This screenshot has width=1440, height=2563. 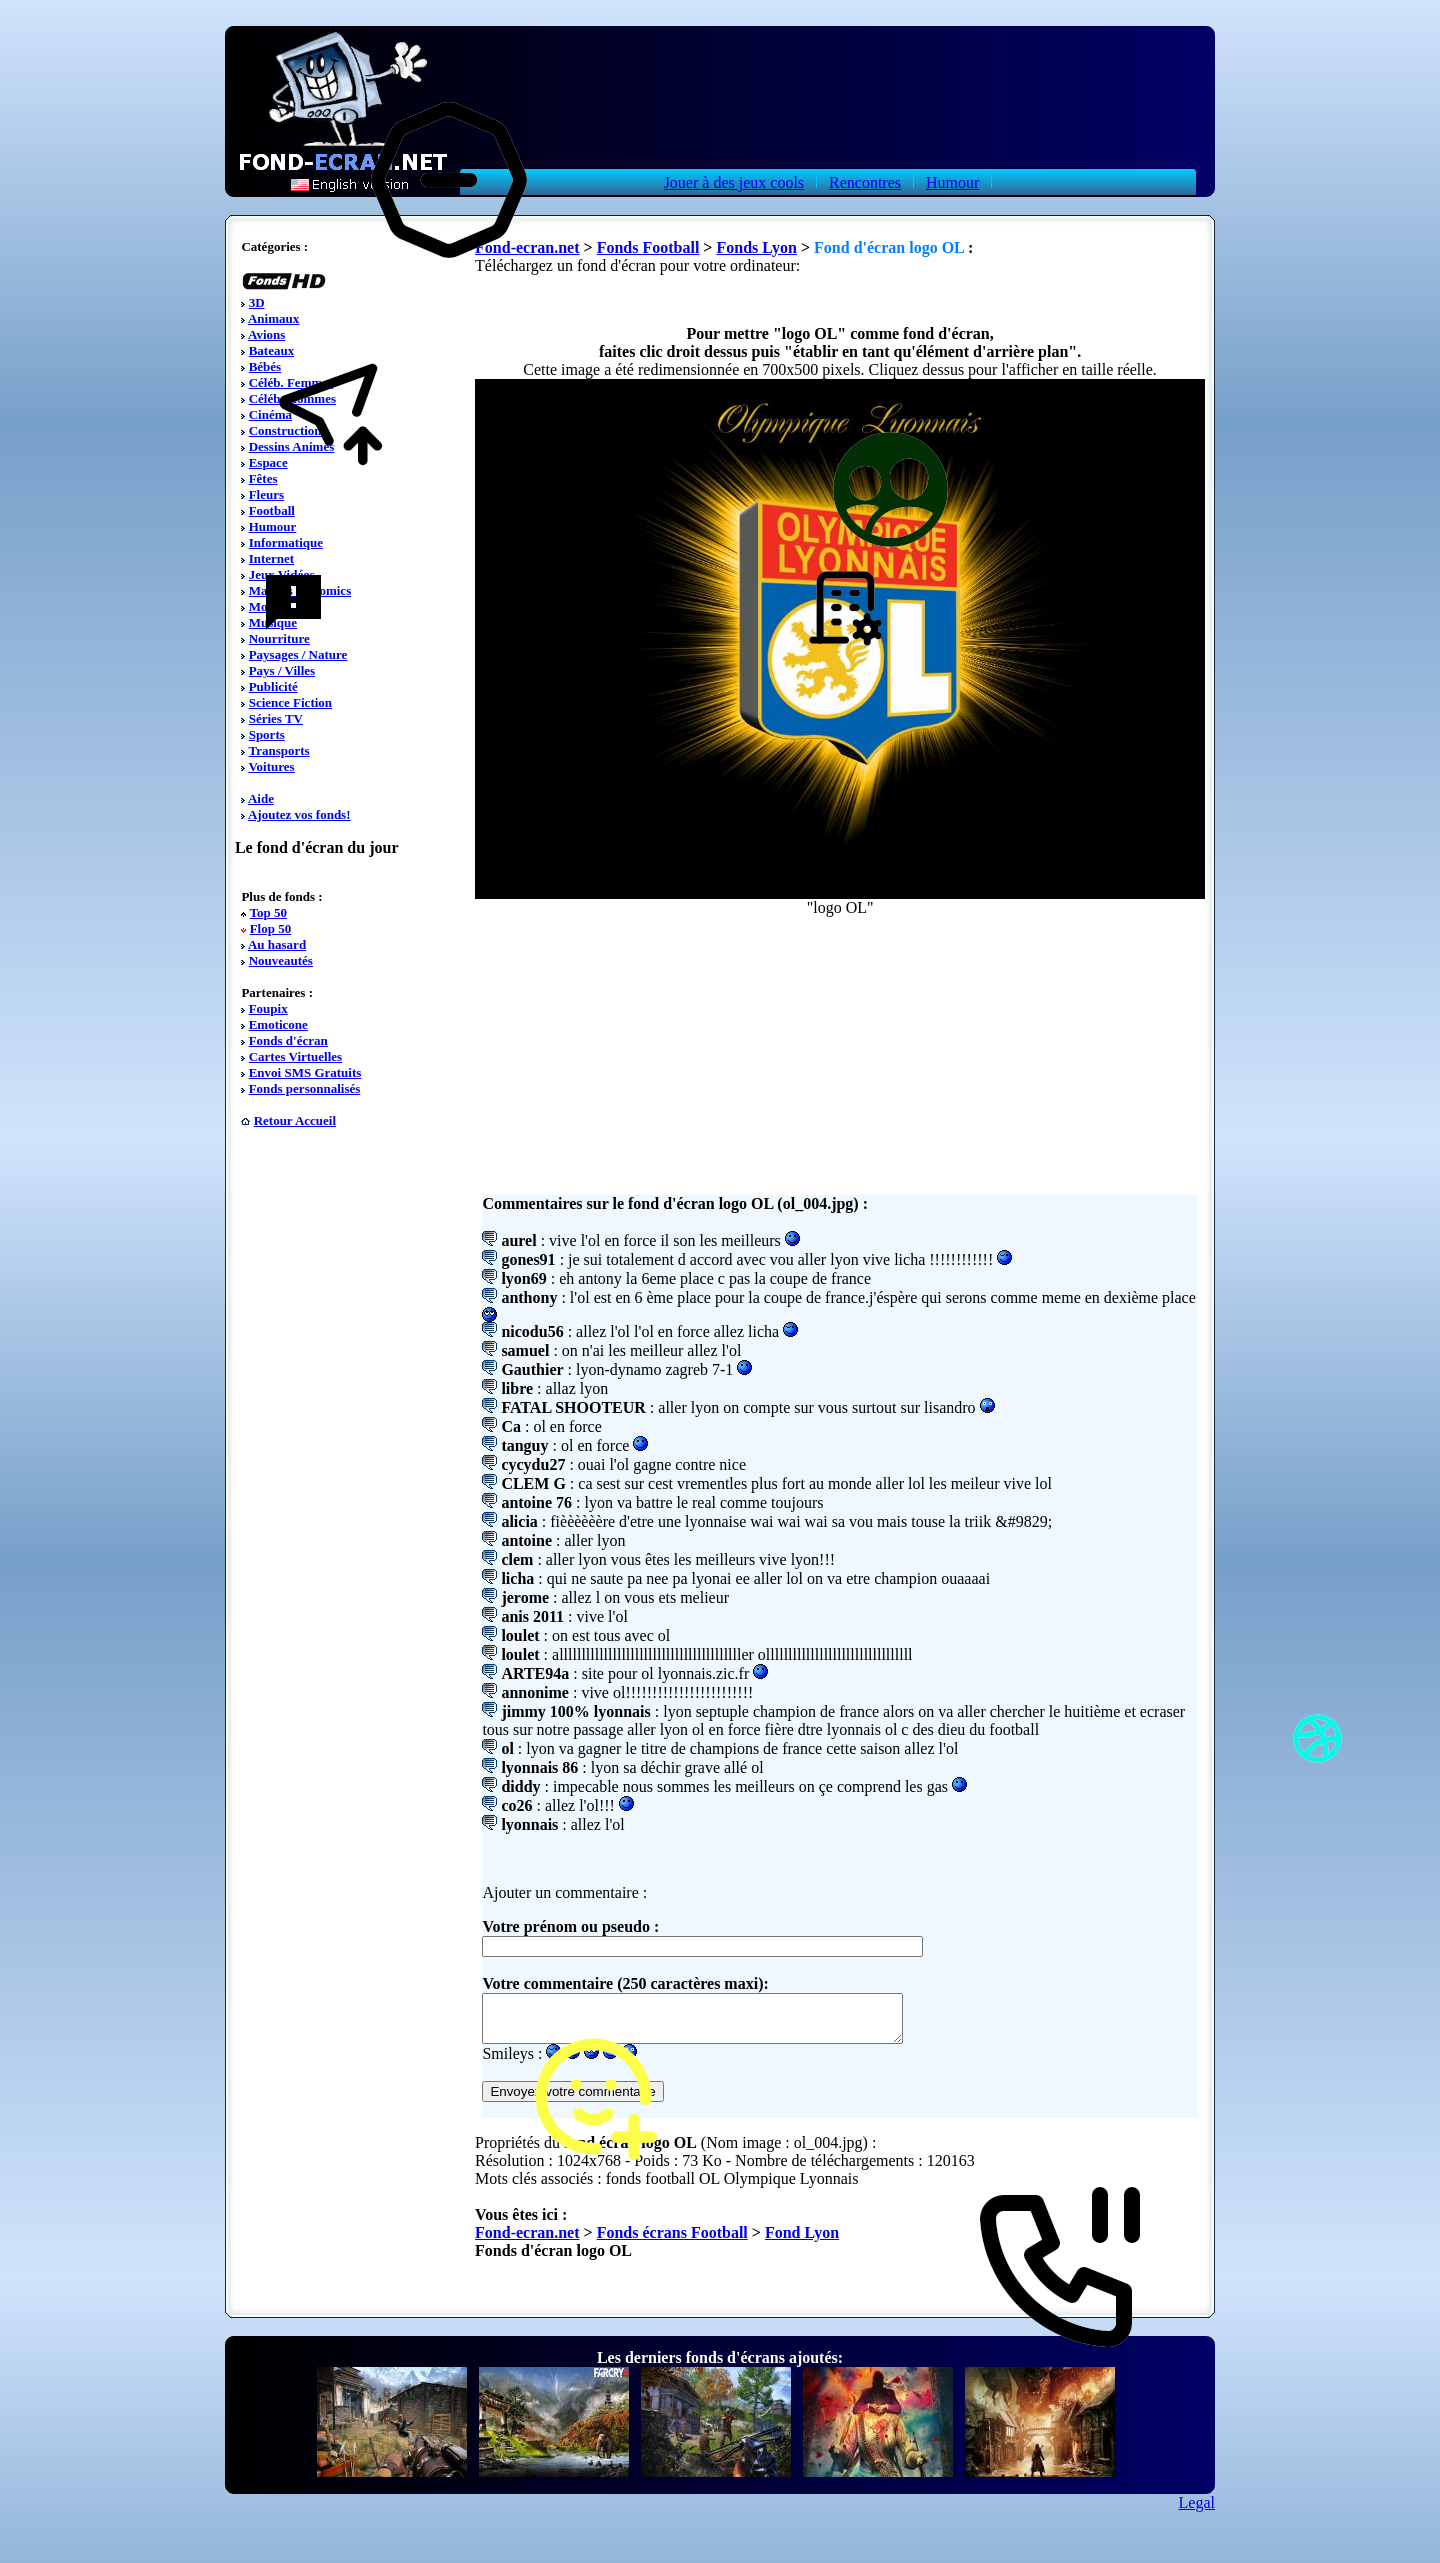 What do you see at coordinates (1317, 1738) in the screenshot?
I see `view dribbble profile or portfolio` at bounding box center [1317, 1738].